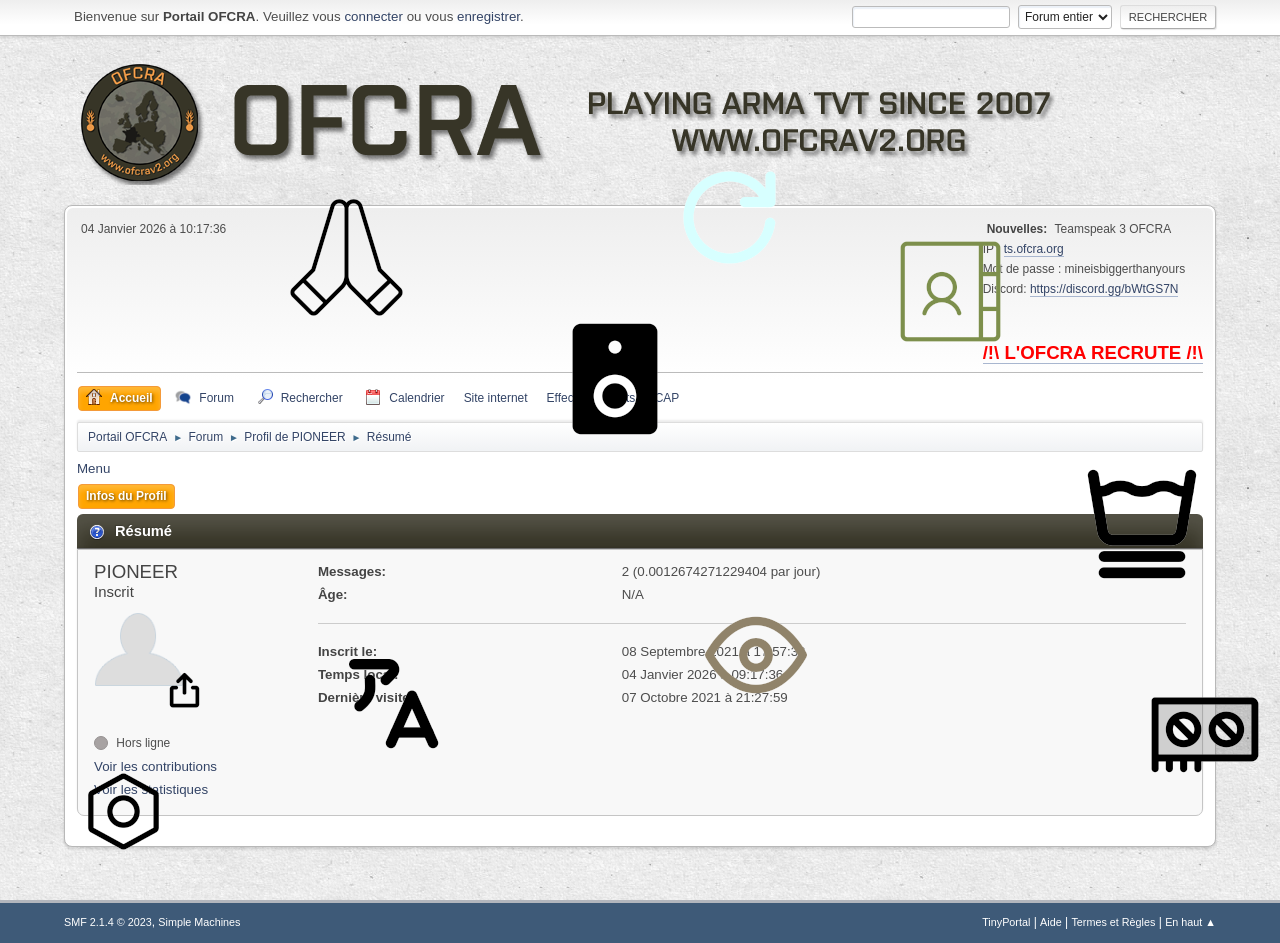 This screenshot has height=943, width=1280. Describe the element at coordinates (1205, 733) in the screenshot. I see `view graphics card or GPU information` at that location.